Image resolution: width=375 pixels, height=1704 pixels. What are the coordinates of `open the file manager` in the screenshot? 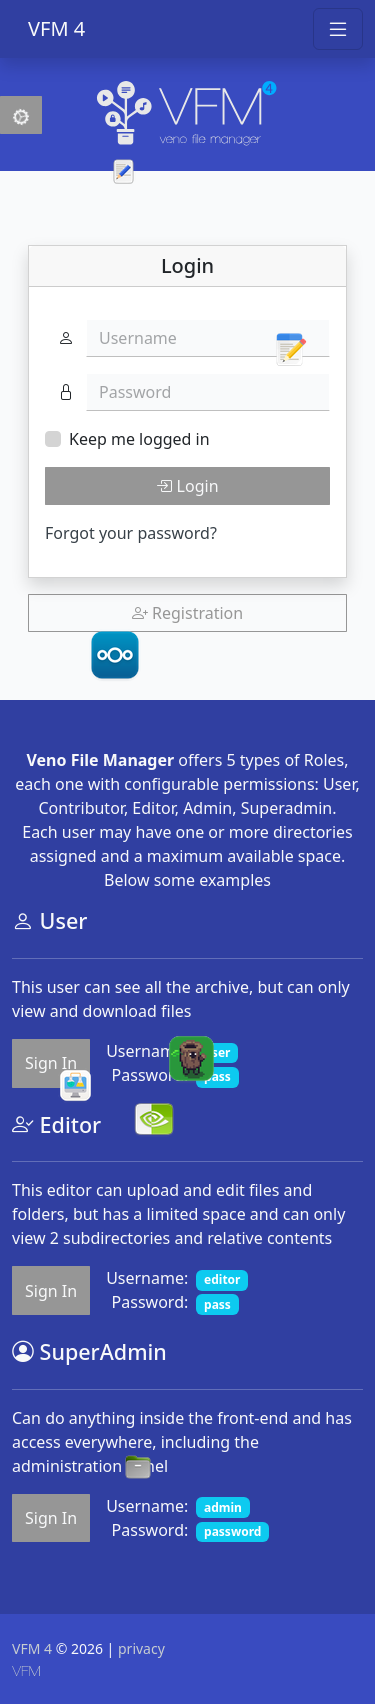 It's located at (138, 1467).